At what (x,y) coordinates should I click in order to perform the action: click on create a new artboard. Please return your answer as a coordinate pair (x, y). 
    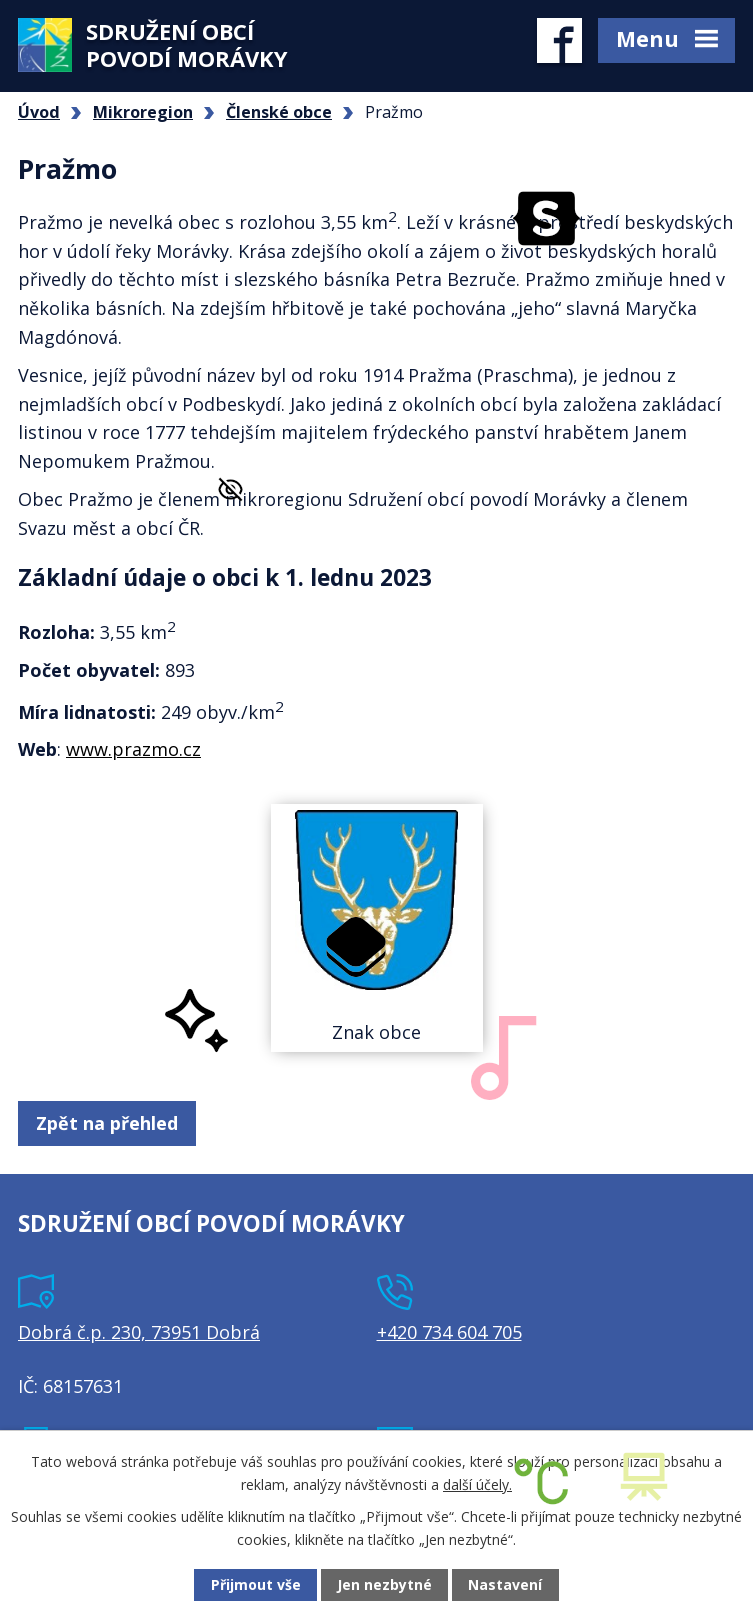
    Looking at the image, I should click on (644, 1476).